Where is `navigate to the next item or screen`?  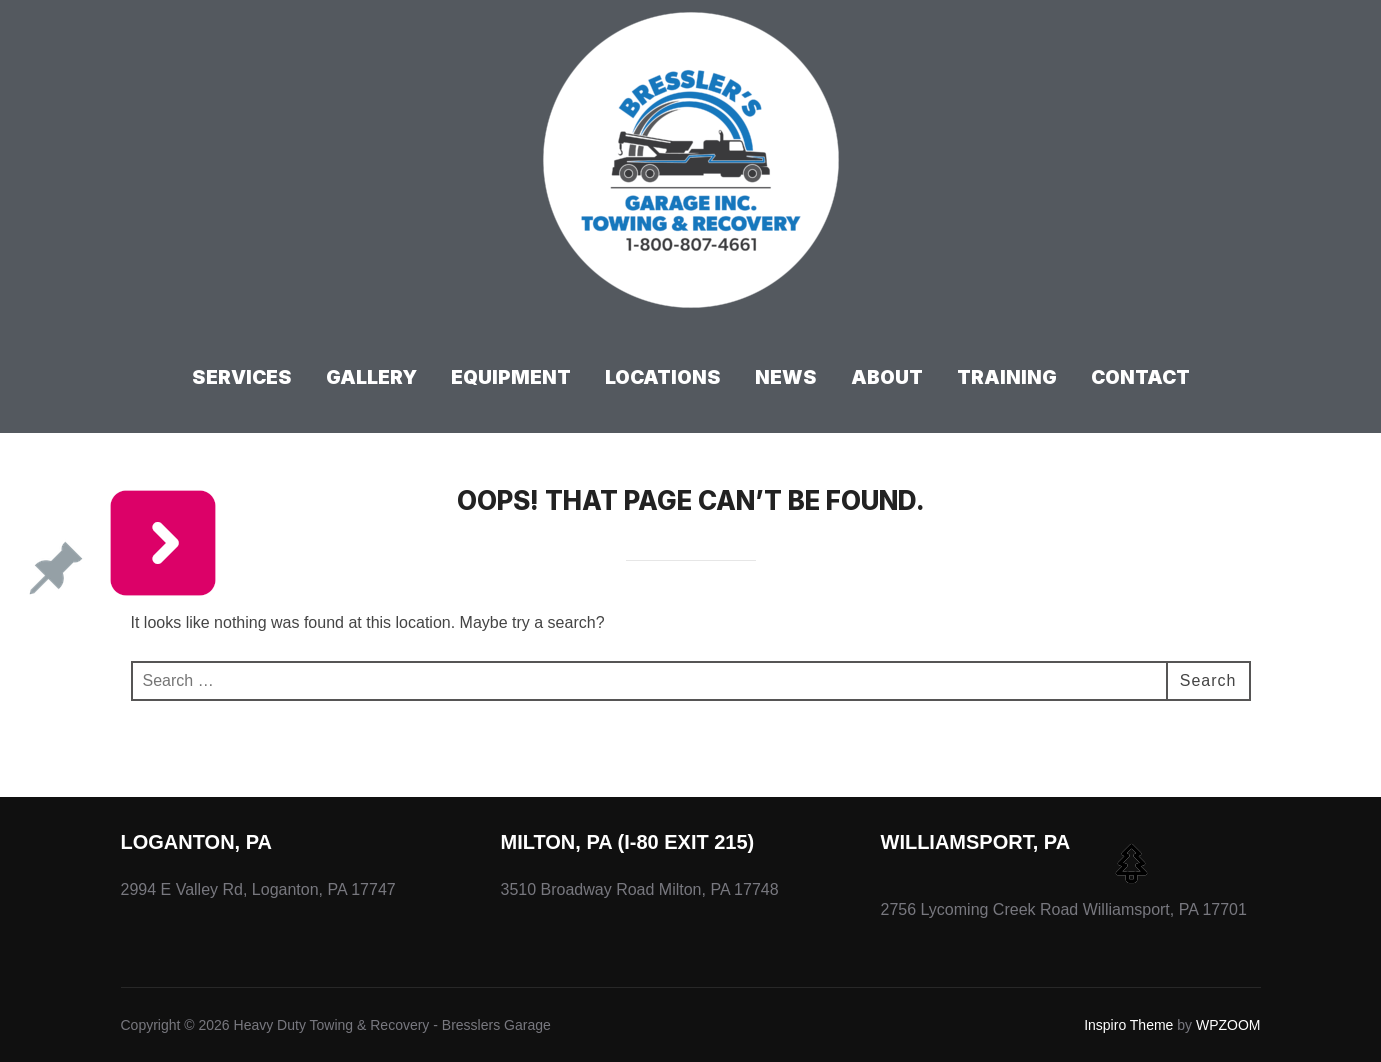
navigate to the next item or screen is located at coordinates (163, 543).